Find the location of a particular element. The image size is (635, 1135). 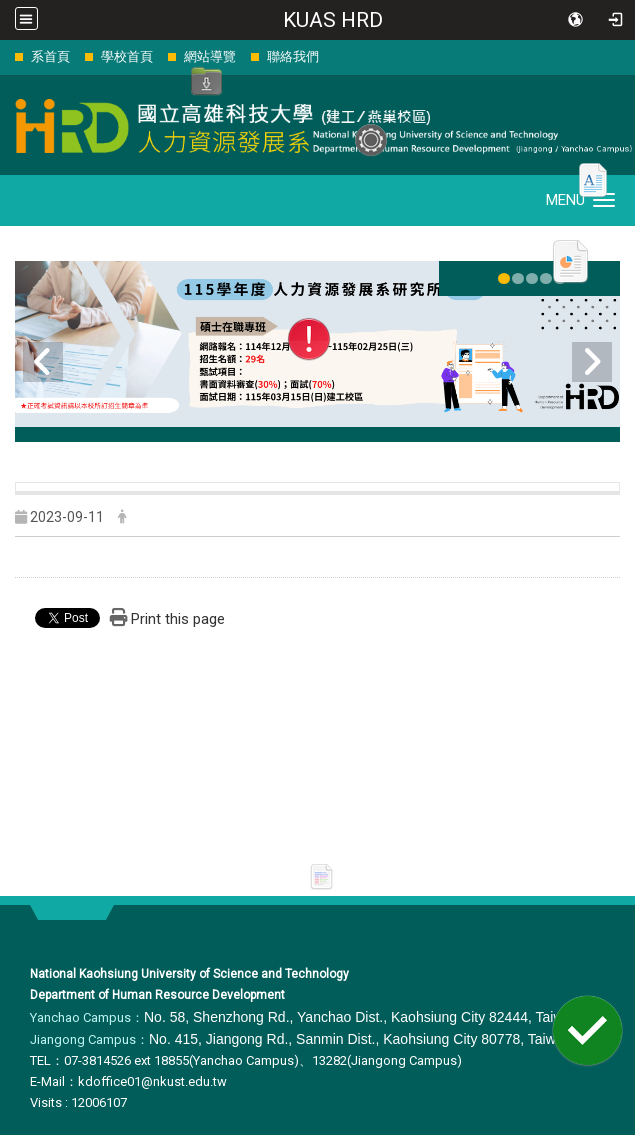

open a presentation file is located at coordinates (570, 261).